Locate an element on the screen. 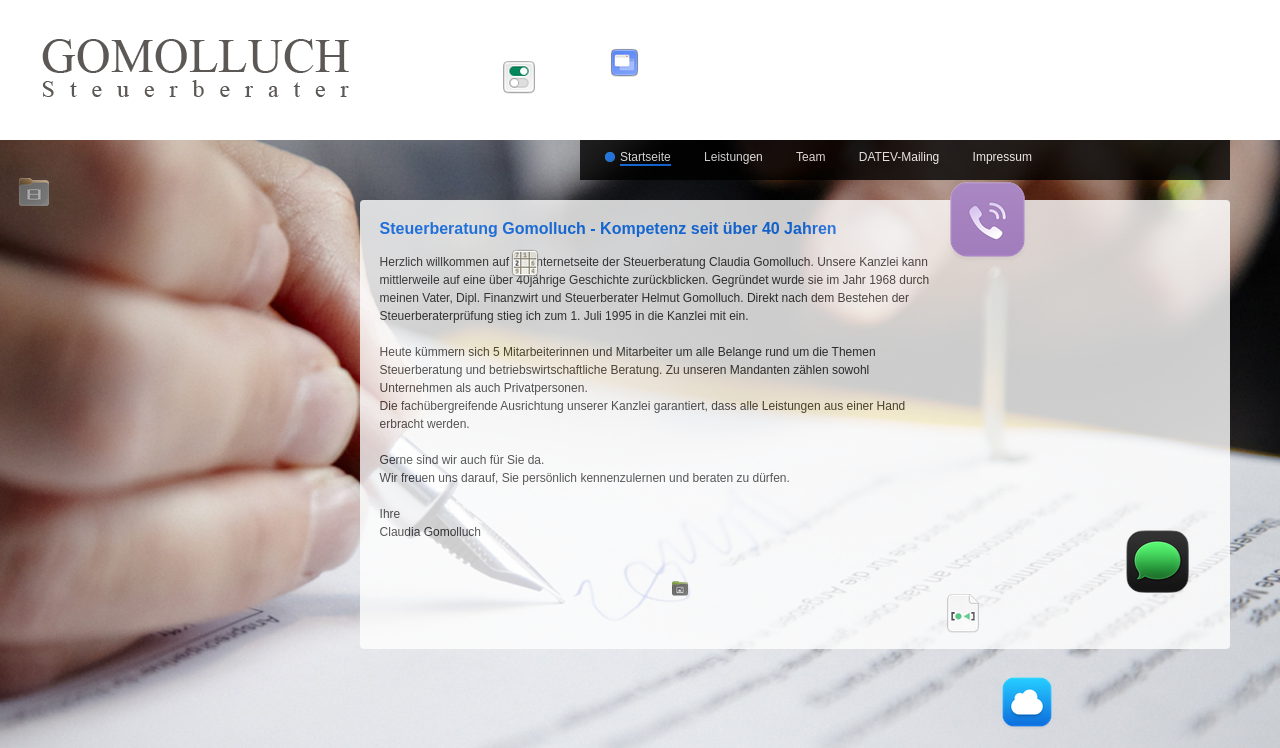 This screenshot has width=1280, height=748. open pictures folder is located at coordinates (680, 588).